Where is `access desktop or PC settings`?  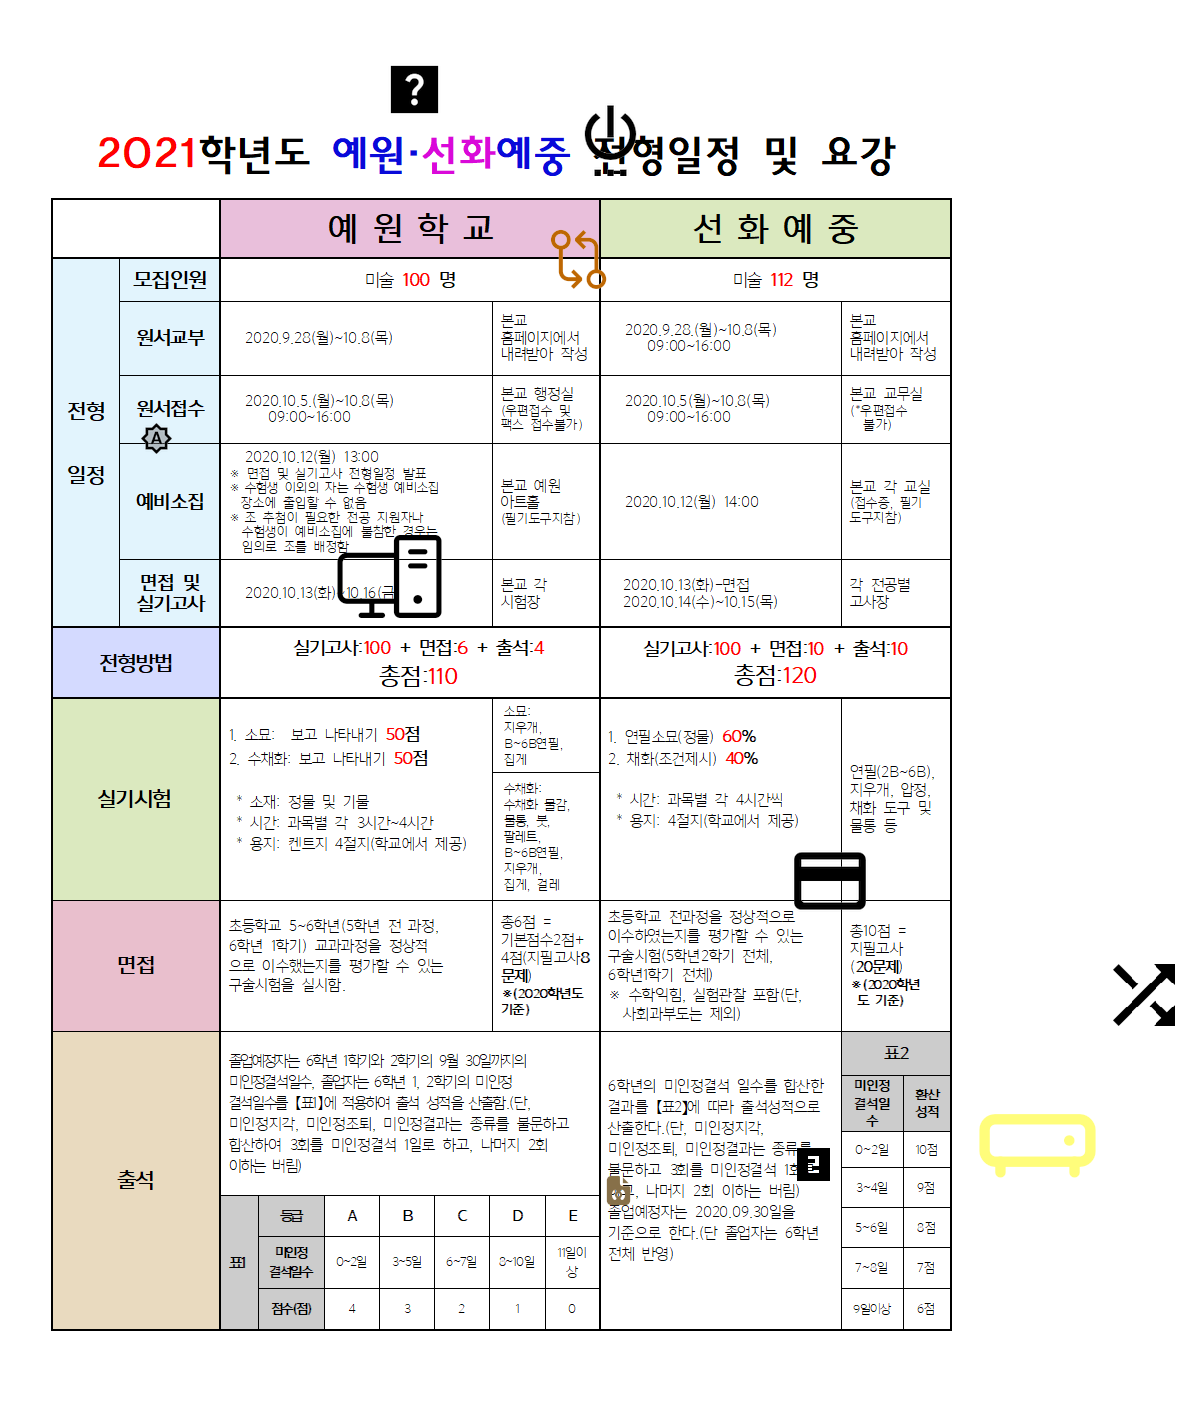
access desktop or PC settings is located at coordinates (389, 576).